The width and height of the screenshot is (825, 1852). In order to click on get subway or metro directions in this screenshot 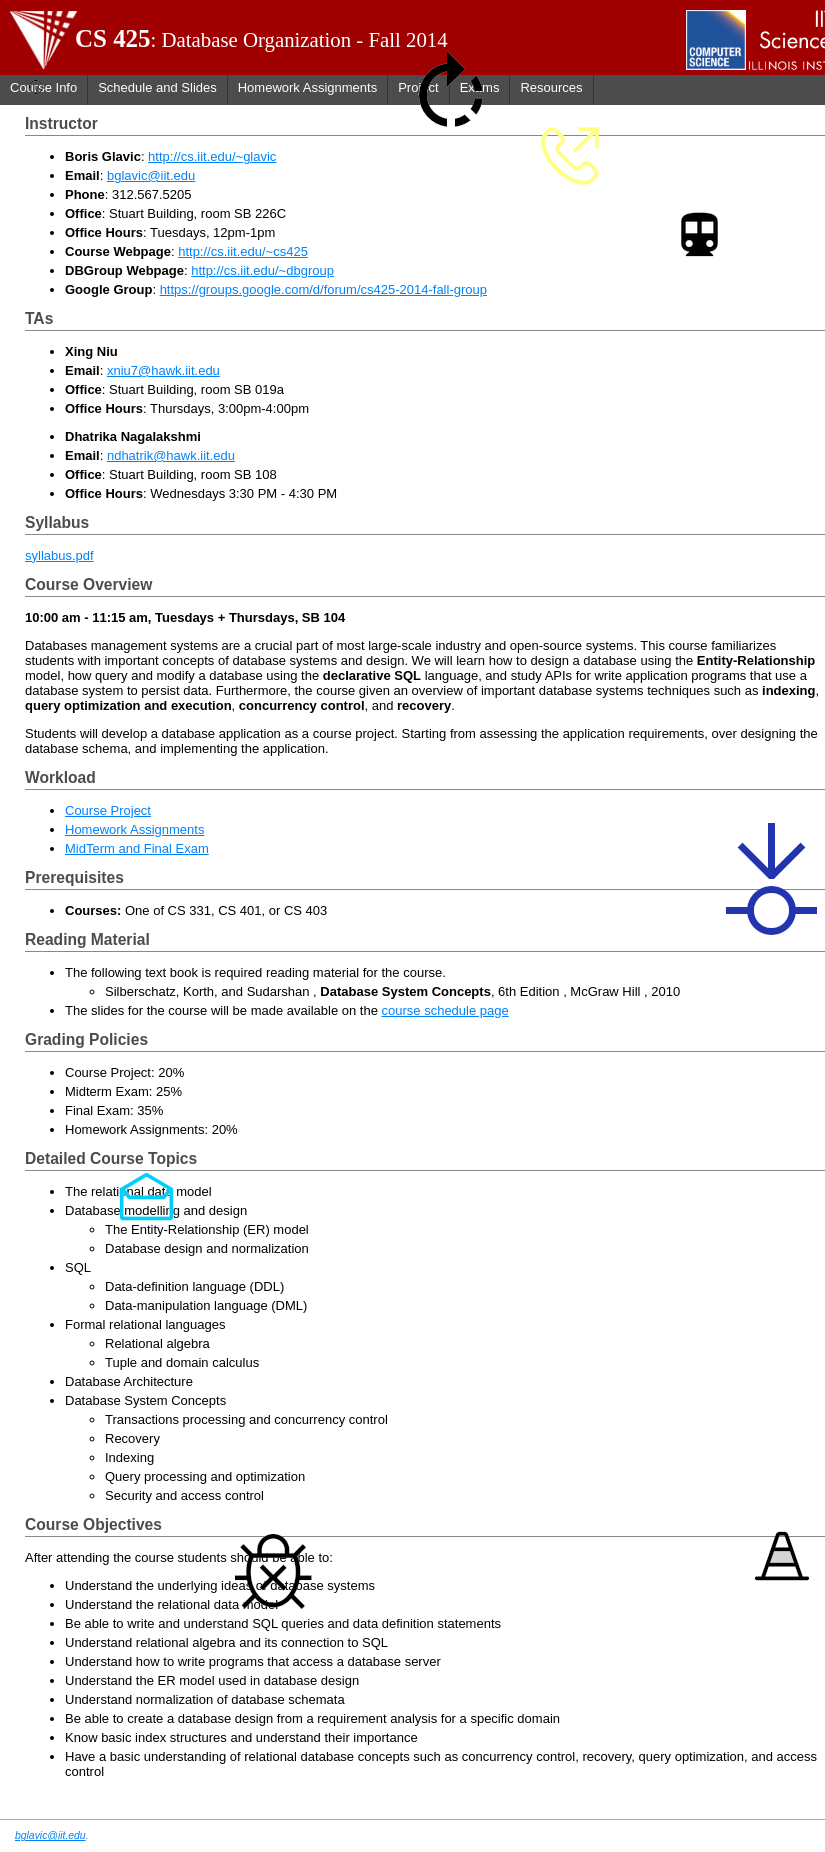, I will do `click(699, 235)`.